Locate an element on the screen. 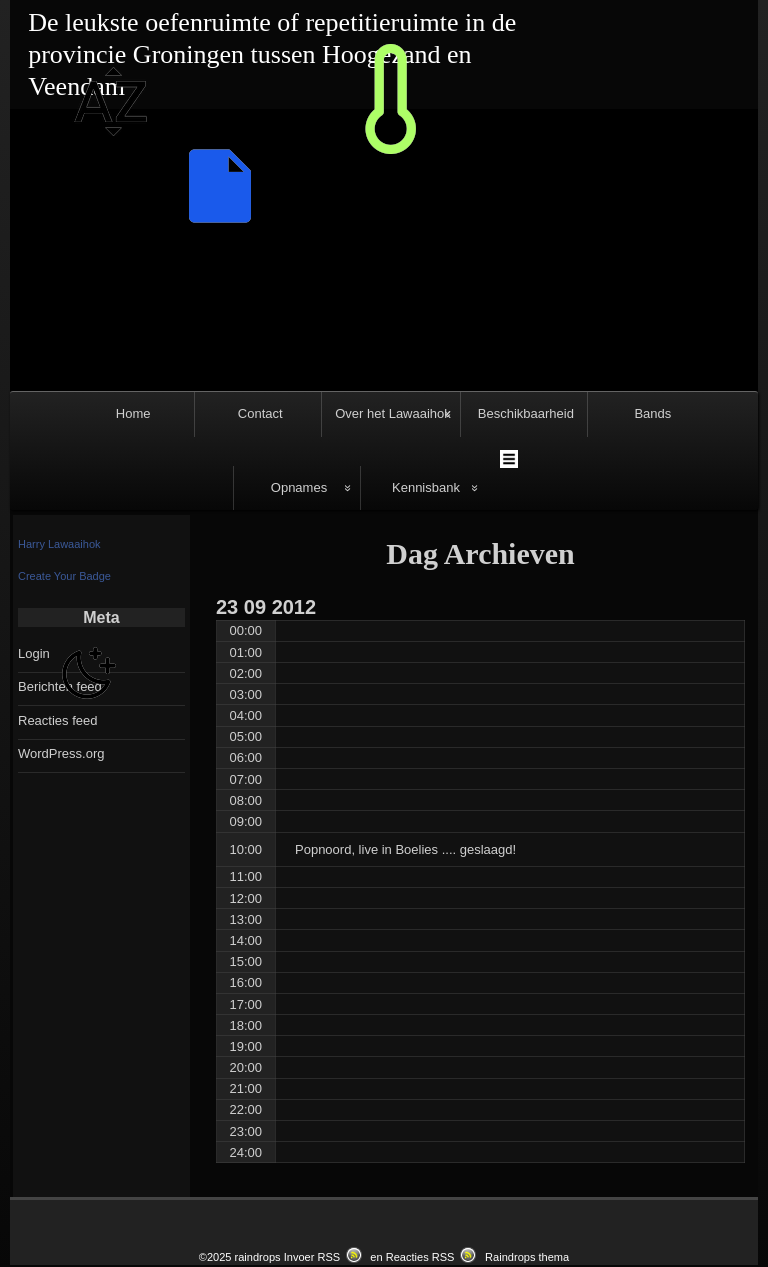  view or open a file is located at coordinates (220, 186).